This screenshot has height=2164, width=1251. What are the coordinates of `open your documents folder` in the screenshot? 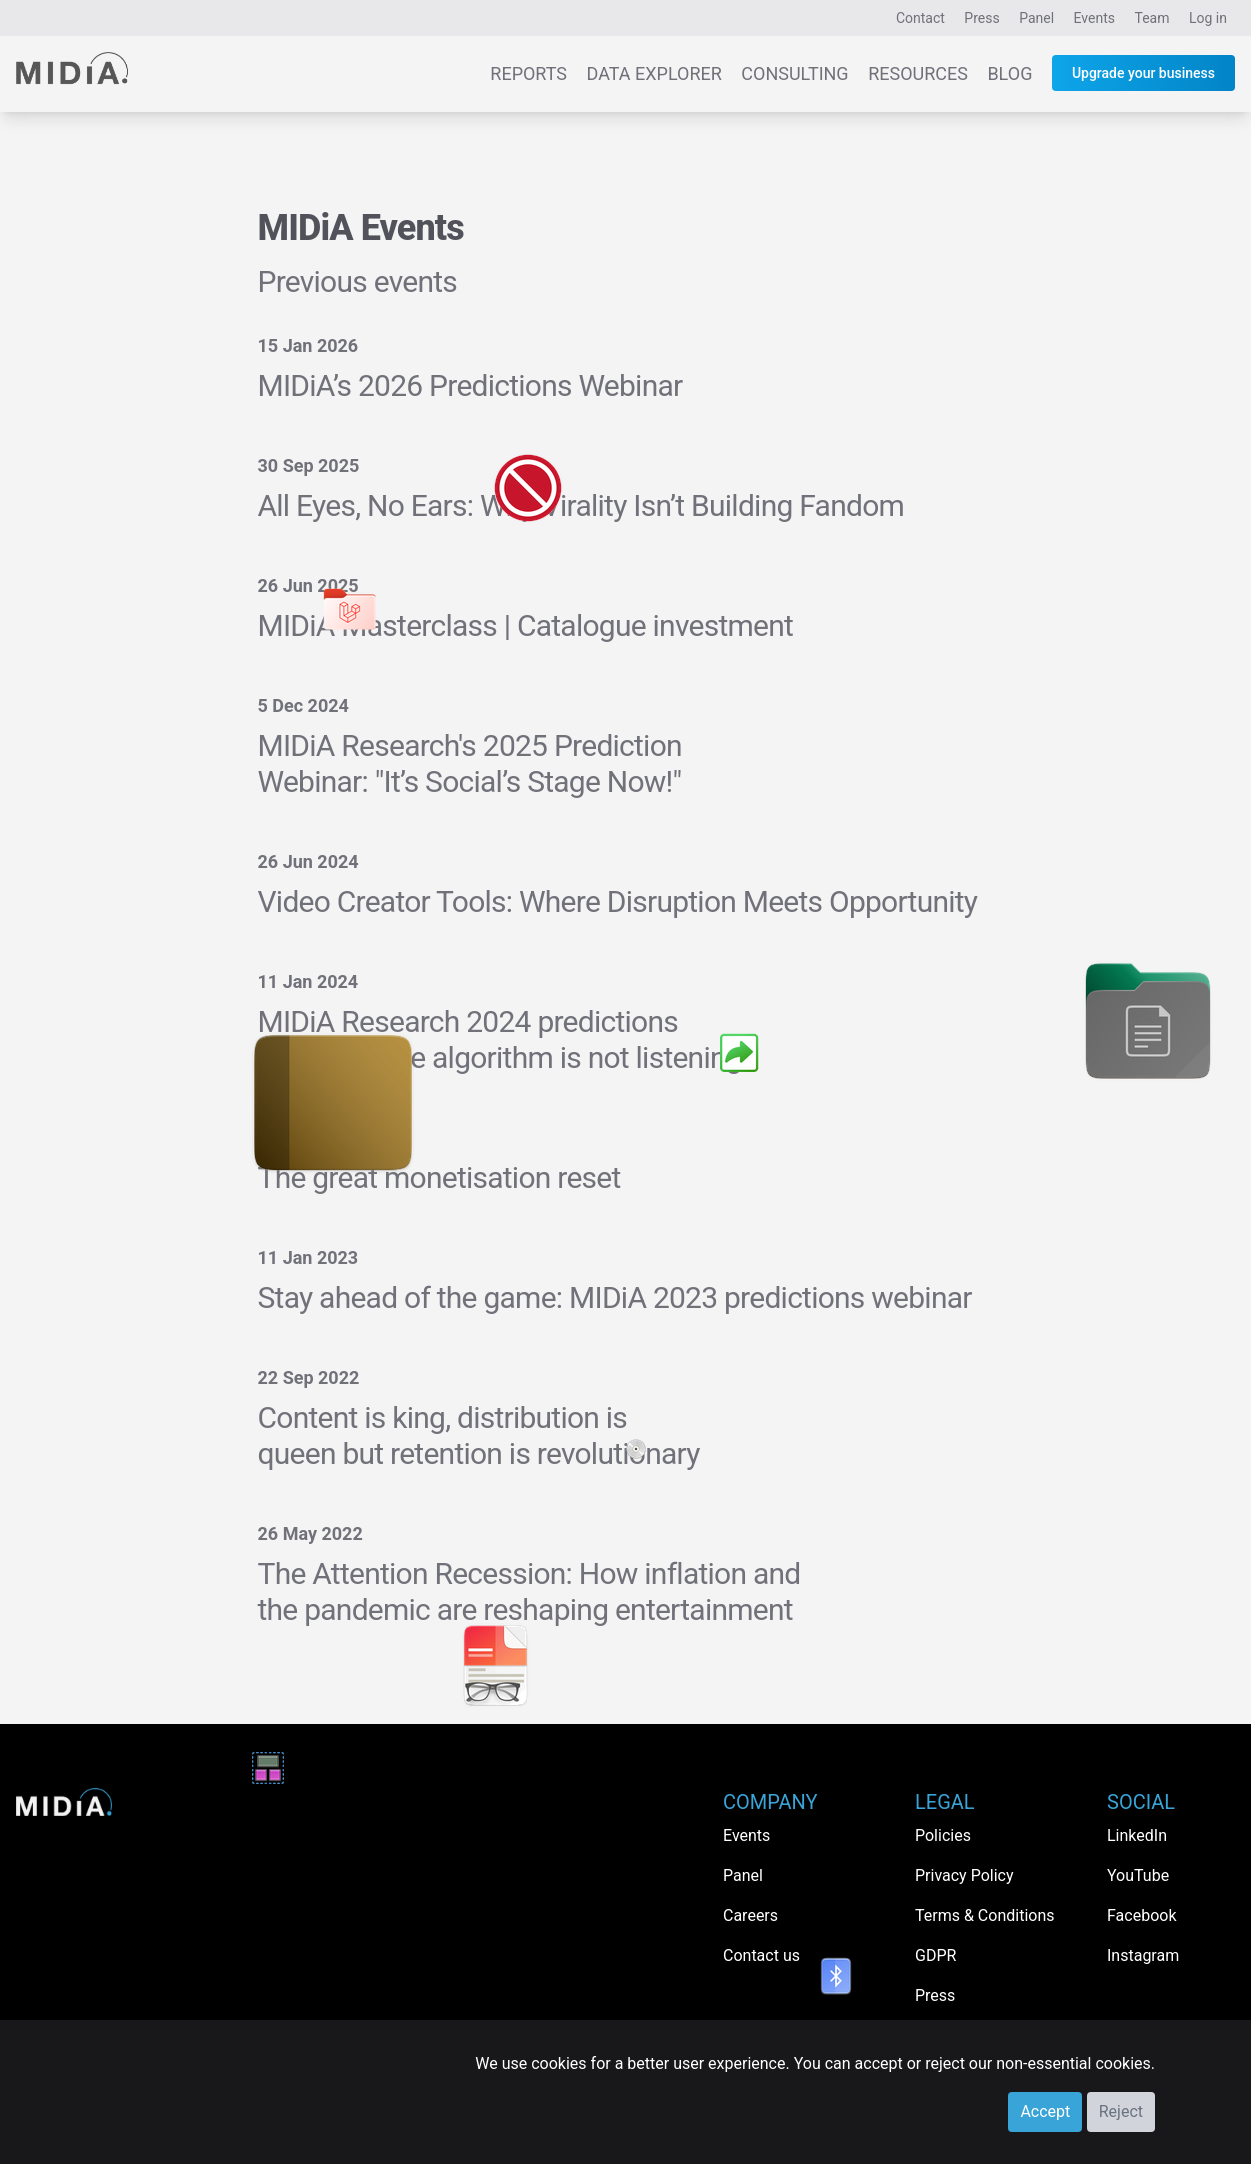 It's located at (1148, 1021).